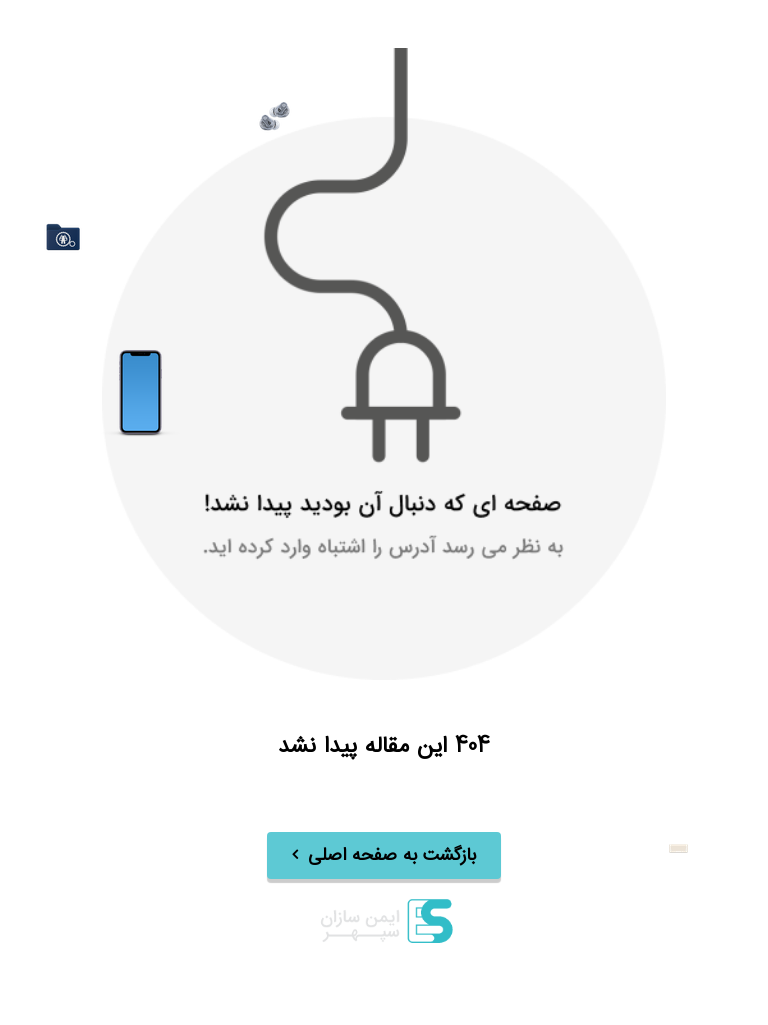 Image resolution: width=768 pixels, height=1025 pixels. What do you see at coordinates (274, 116) in the screenshot?
I see `connect beats wireless earbuds` at bounding box center [274, 116].